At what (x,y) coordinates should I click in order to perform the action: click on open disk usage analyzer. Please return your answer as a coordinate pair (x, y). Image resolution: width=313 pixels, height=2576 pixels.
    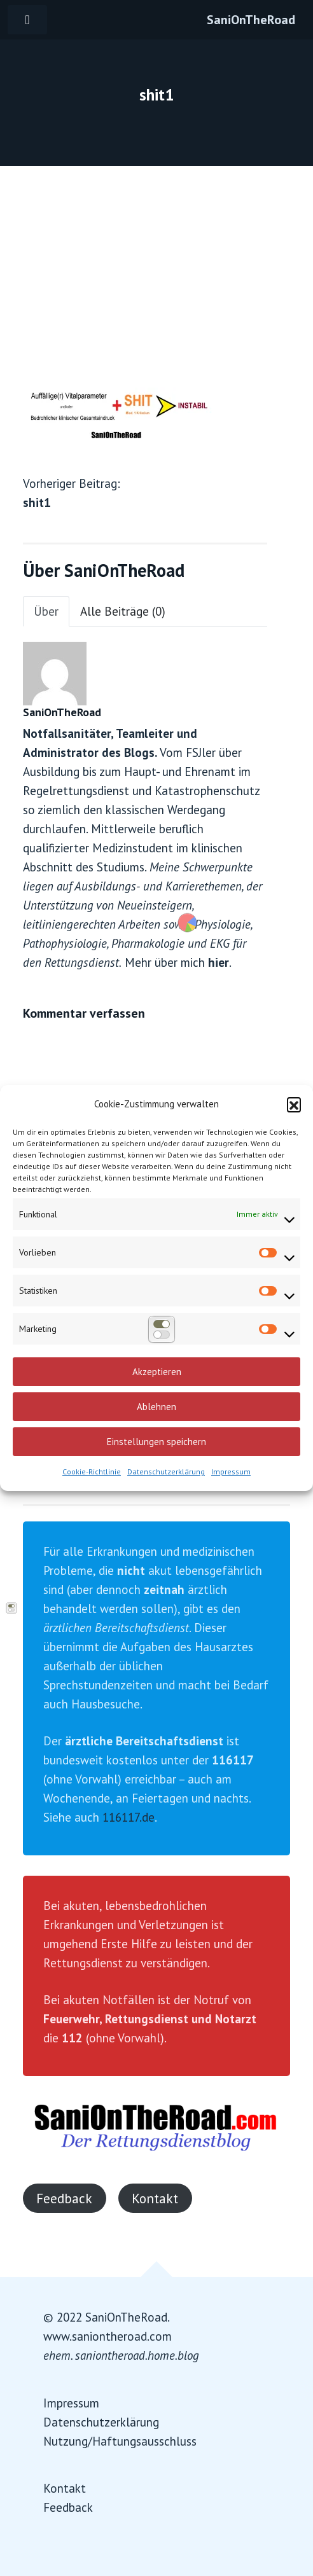
    Looking at the image, I should click on (187, 922).